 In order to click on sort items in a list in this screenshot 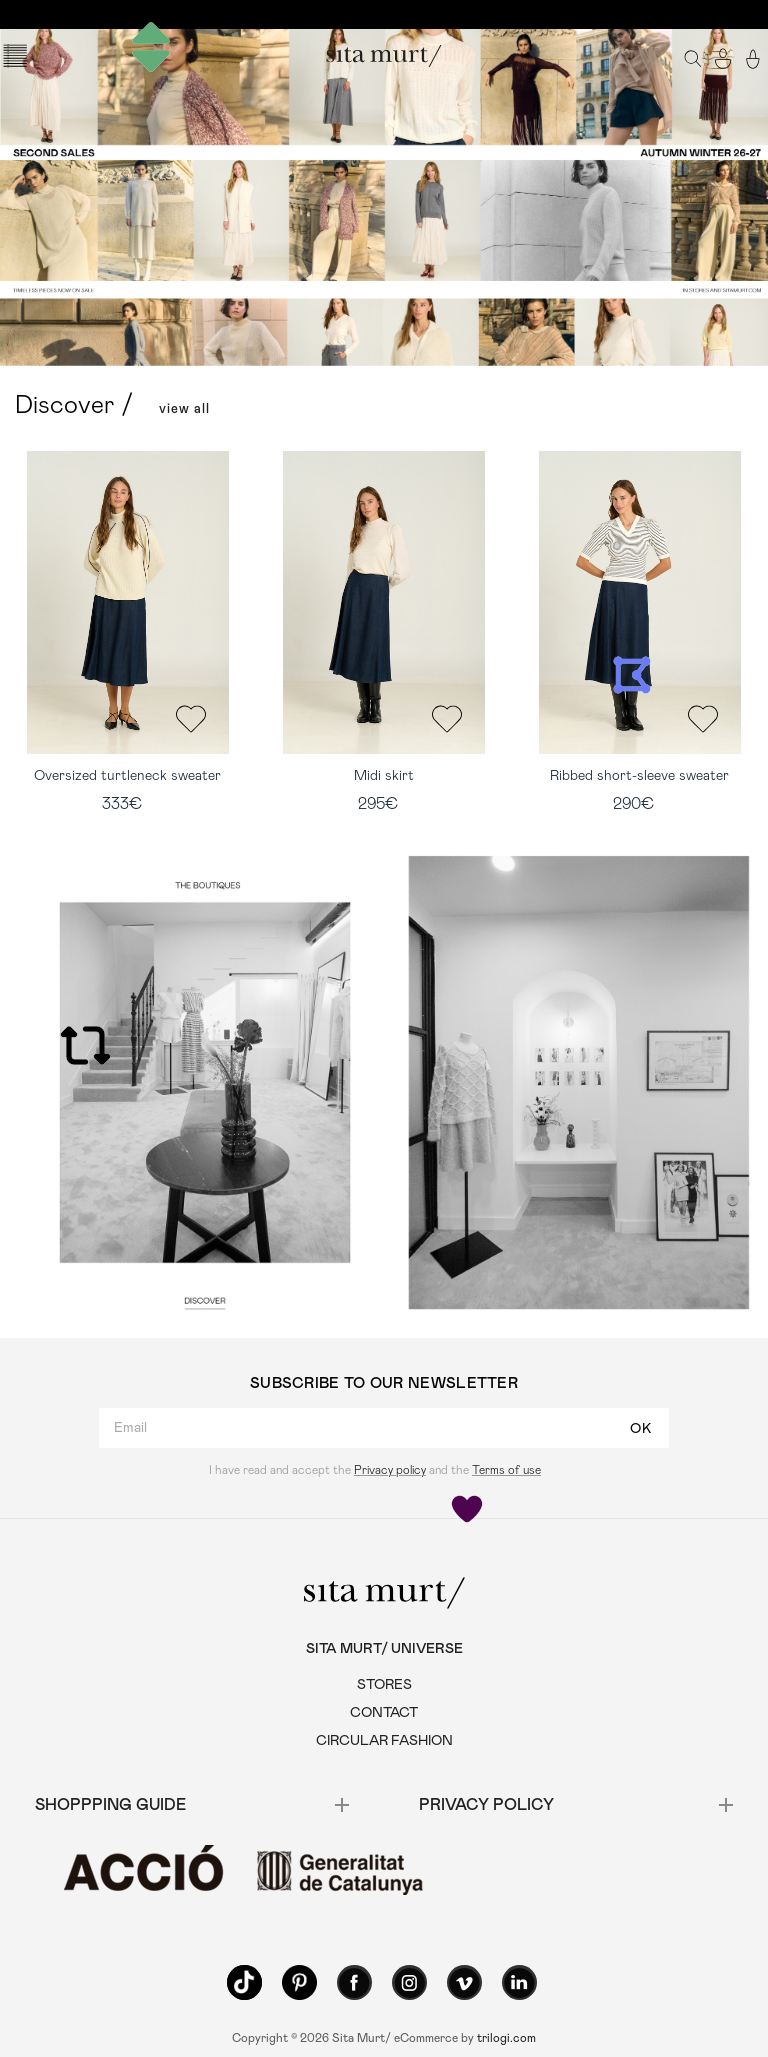, I will do `click(151, 47)`.